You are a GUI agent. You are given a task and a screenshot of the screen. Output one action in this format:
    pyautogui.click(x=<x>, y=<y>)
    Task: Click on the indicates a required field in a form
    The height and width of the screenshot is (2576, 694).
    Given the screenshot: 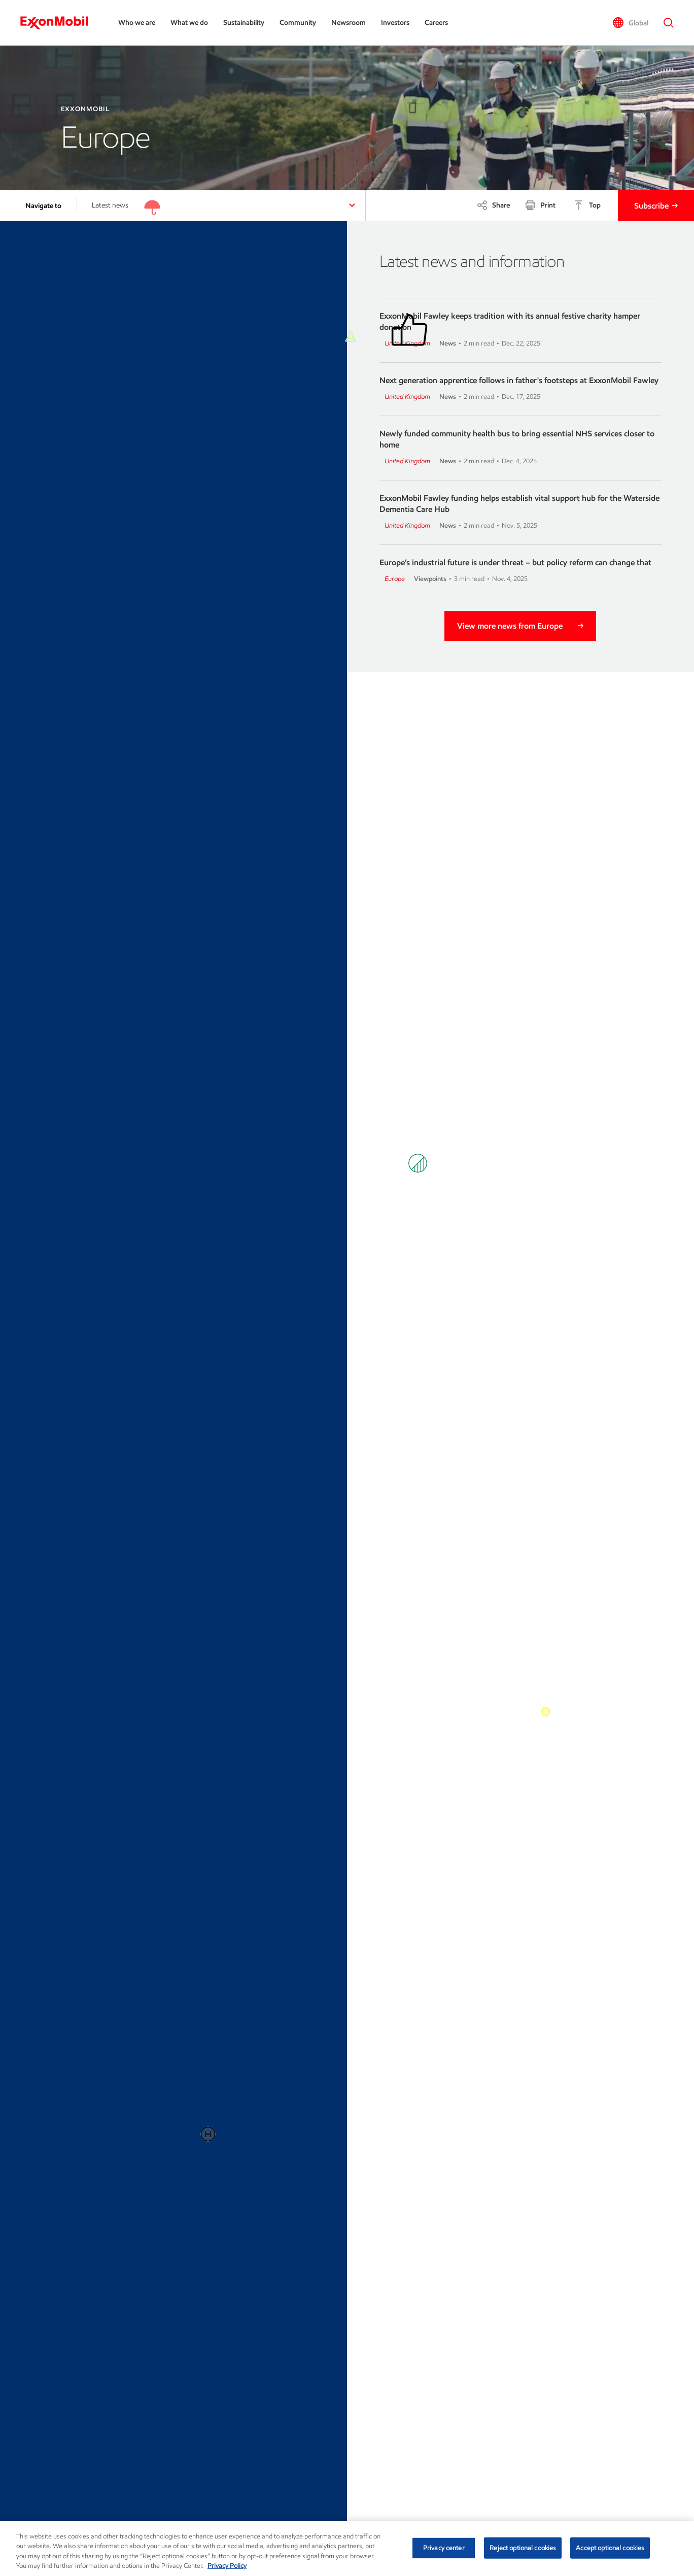 What is the action you would take?
    pyautogui.click(x=545, y=1711)
    